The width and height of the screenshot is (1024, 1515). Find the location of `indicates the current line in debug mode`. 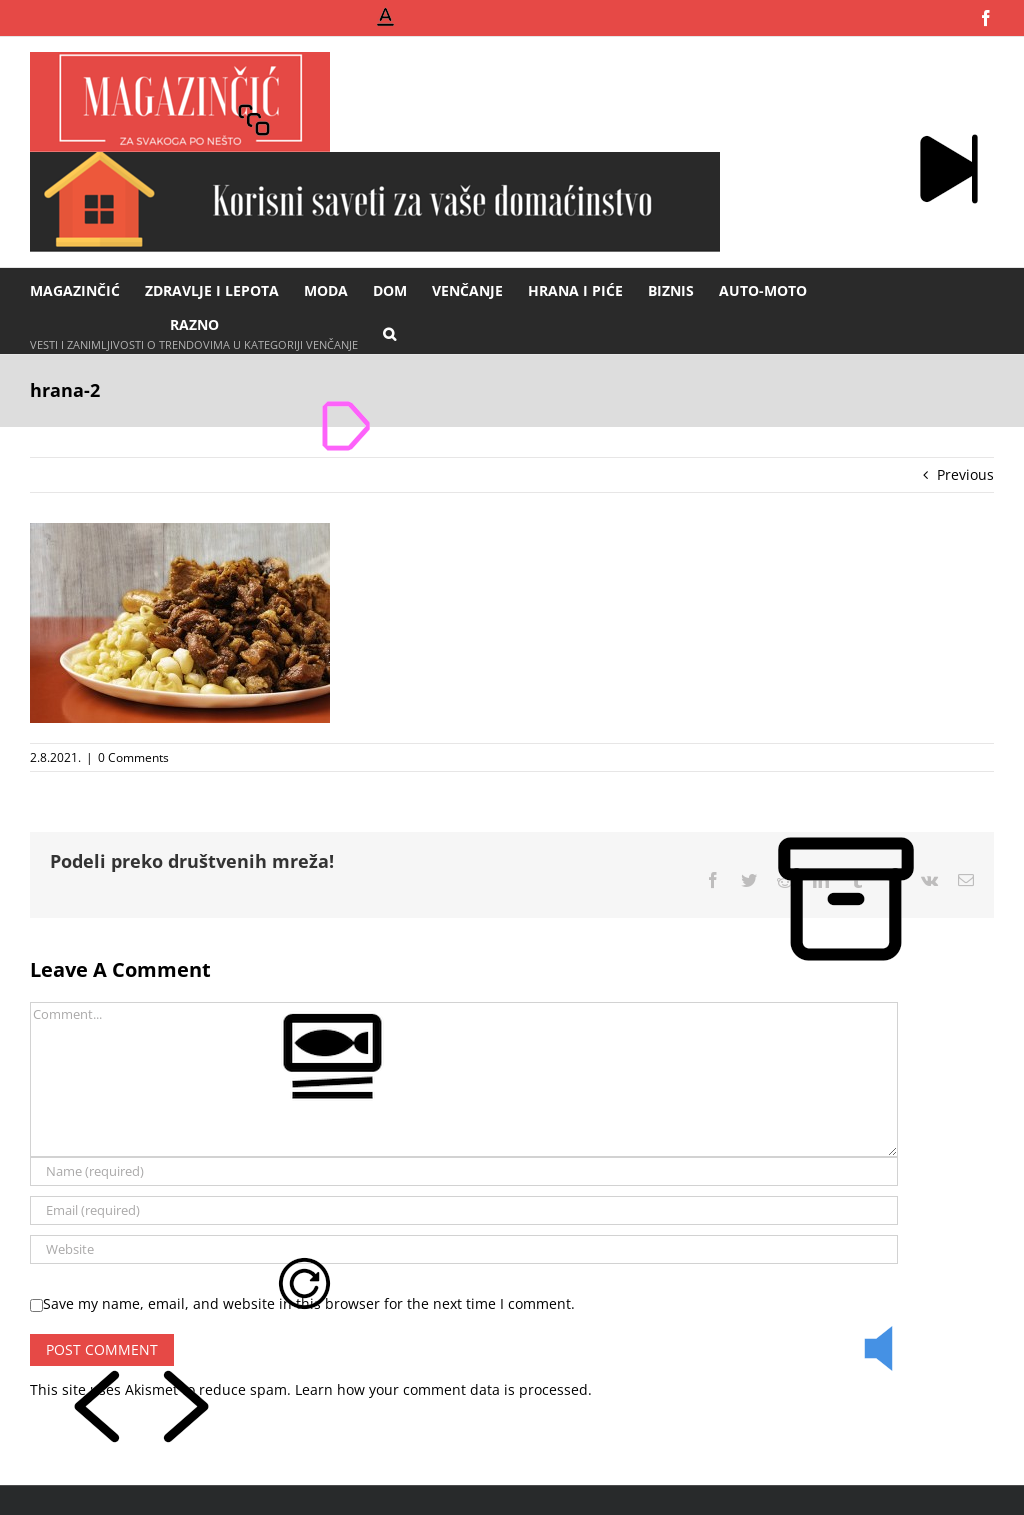

indicates the current line in debug mode is located at coordinates (343, 426).